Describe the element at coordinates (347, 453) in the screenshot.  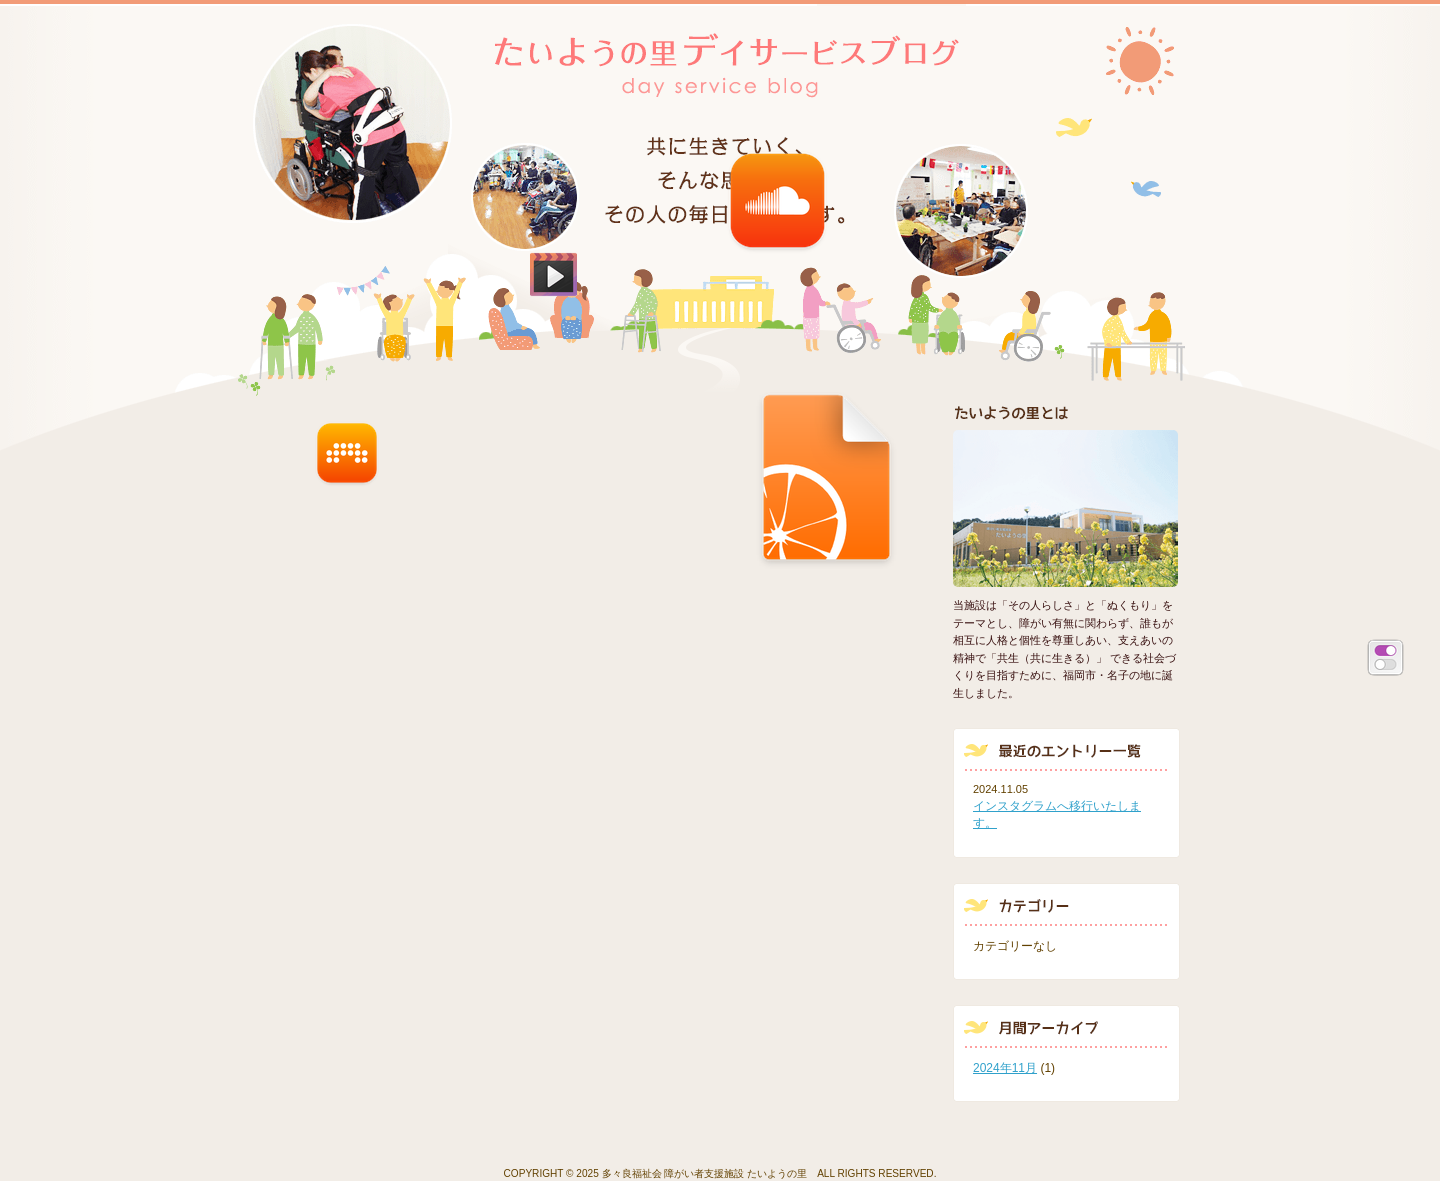
I see `open bitwig studio music production software` at that location.